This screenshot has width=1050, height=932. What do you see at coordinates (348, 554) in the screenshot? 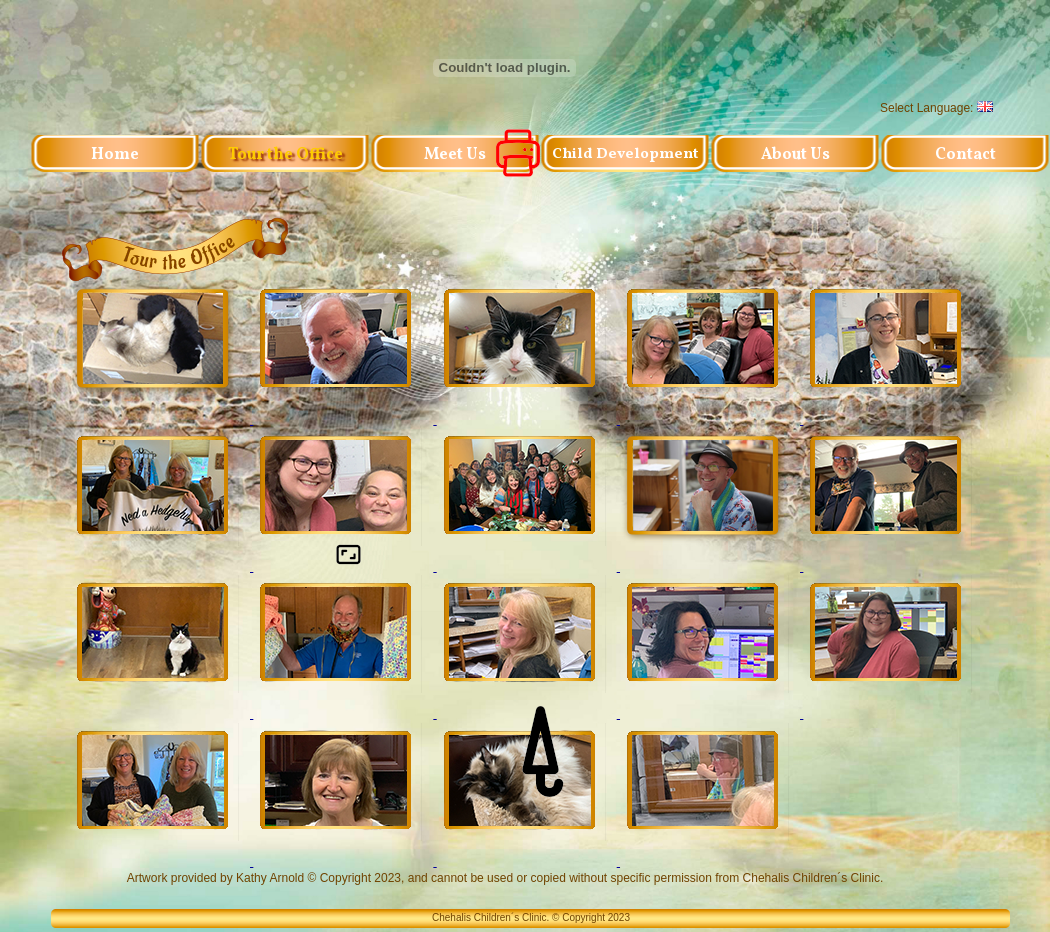
I see `adjust aspect ratio settings` at bounding box center [348, 554].